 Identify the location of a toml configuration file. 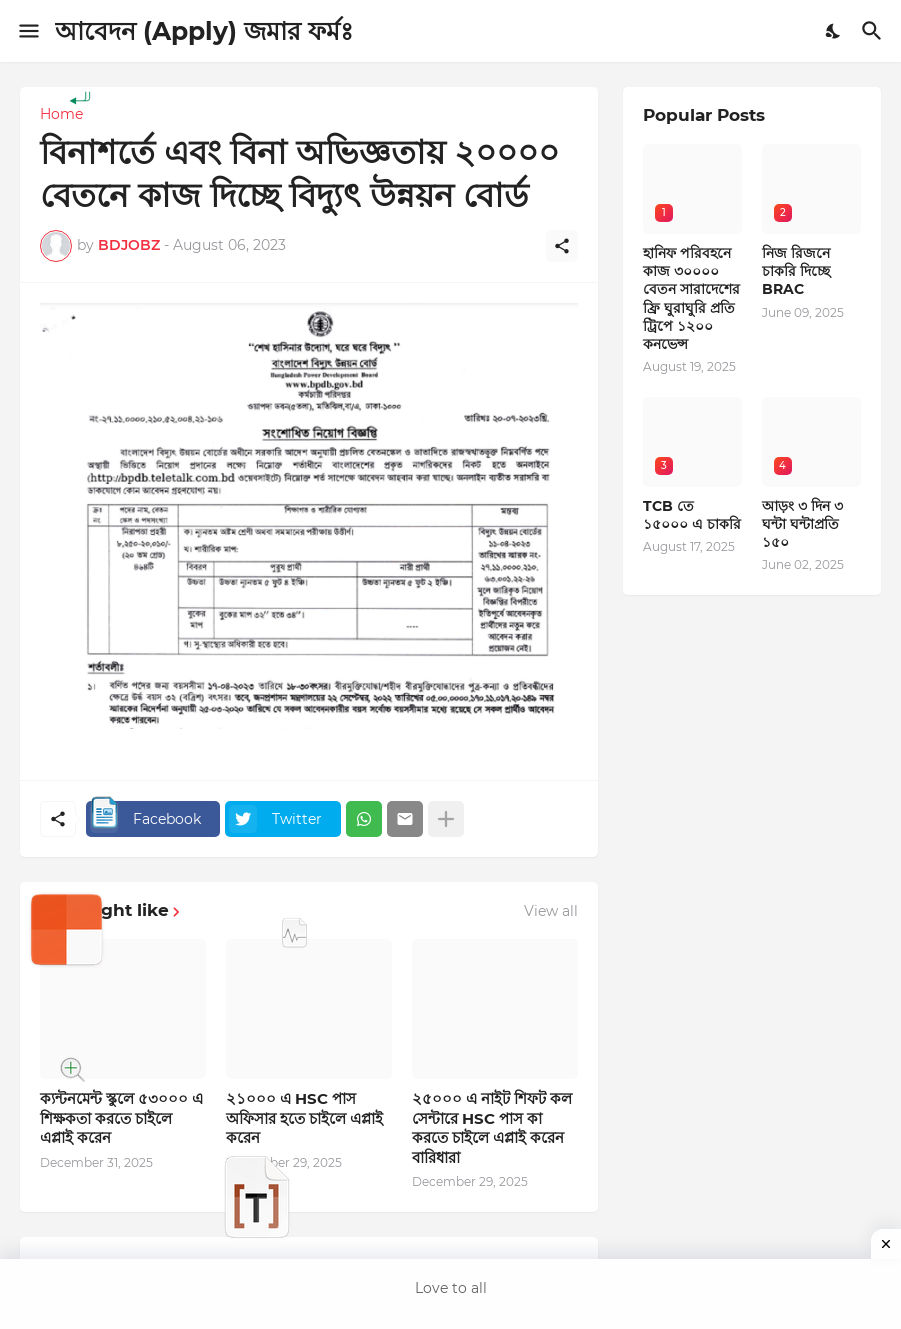
(257, 1197).